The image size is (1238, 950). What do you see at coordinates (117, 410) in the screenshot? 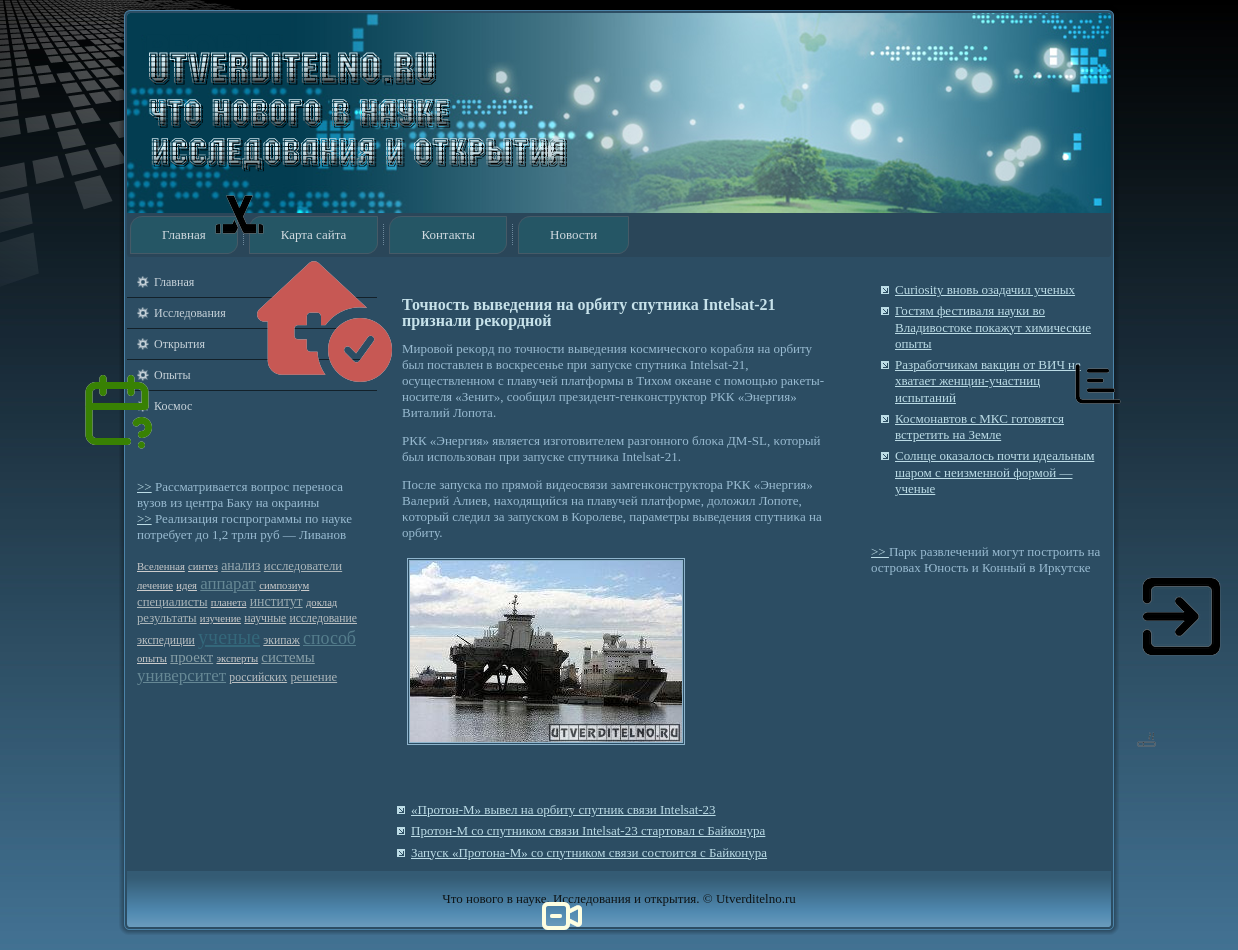
I see `check for unconfirmed or pending events` at bounding box center [117, 410].